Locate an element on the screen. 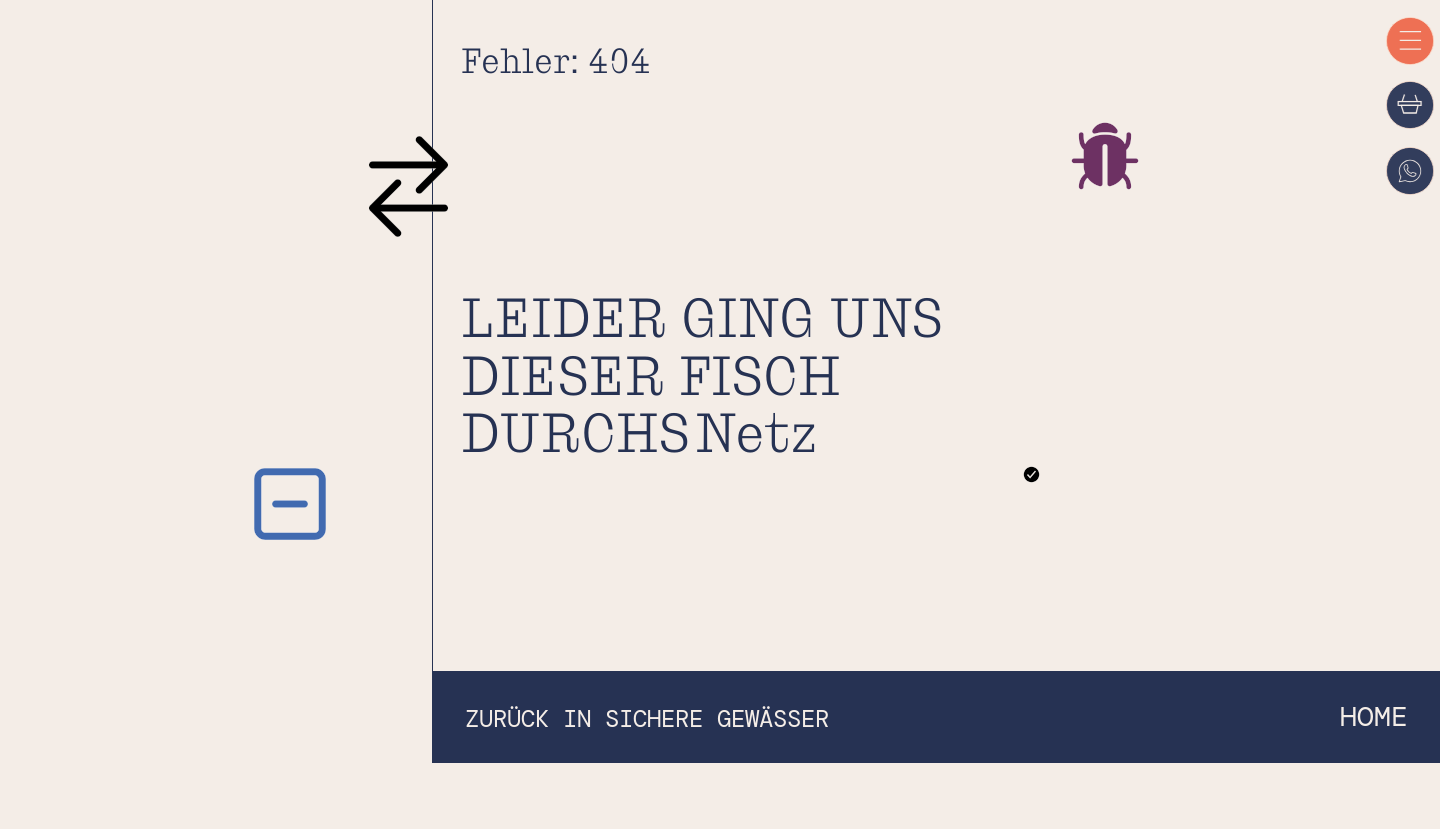  collapse or minimize a section is located at coordinates (290, 504).